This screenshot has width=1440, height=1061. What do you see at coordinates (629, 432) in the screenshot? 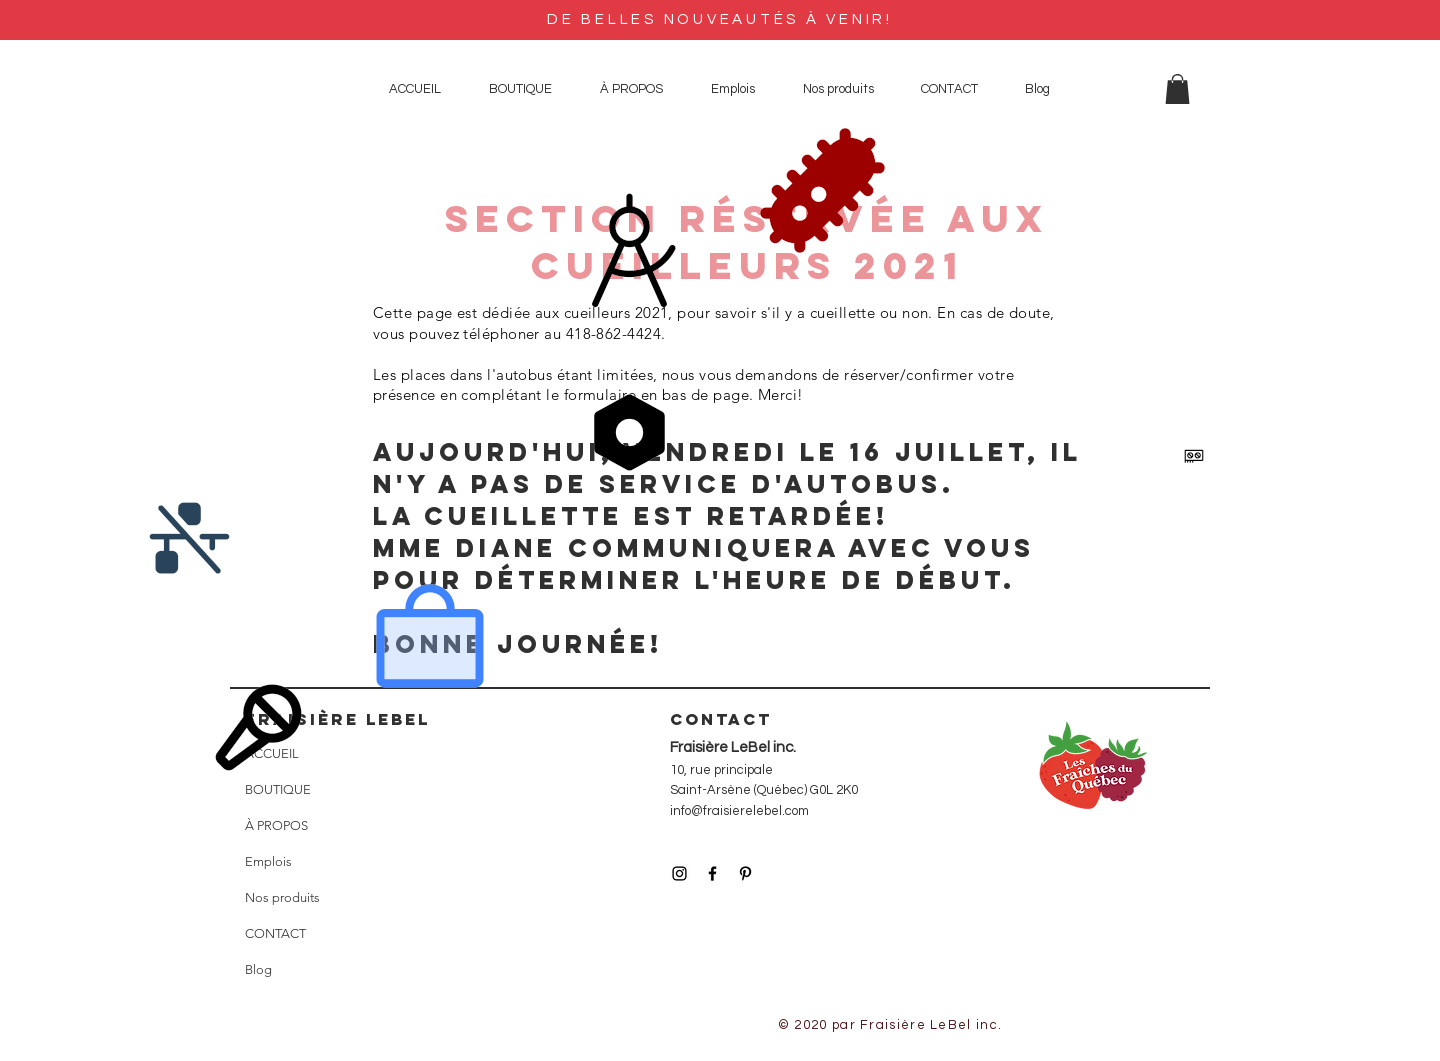
I see `access settings or configuration options` at bounding box center [629, 432].